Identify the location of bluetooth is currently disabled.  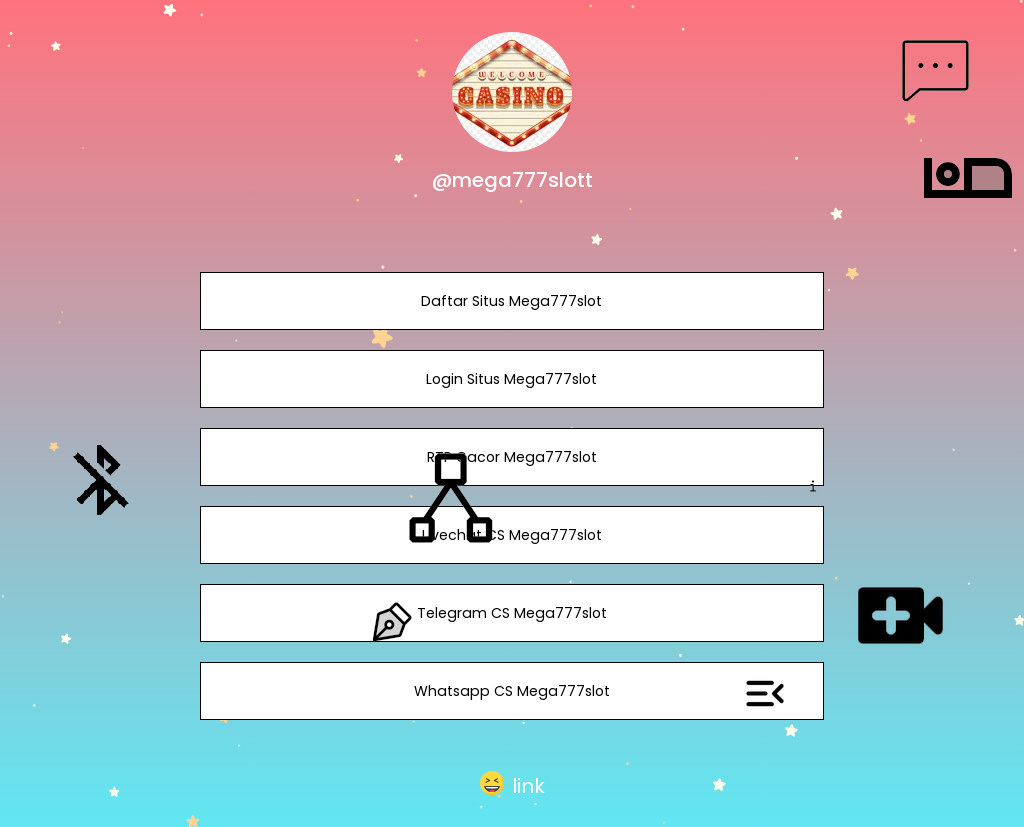
(101, 480).